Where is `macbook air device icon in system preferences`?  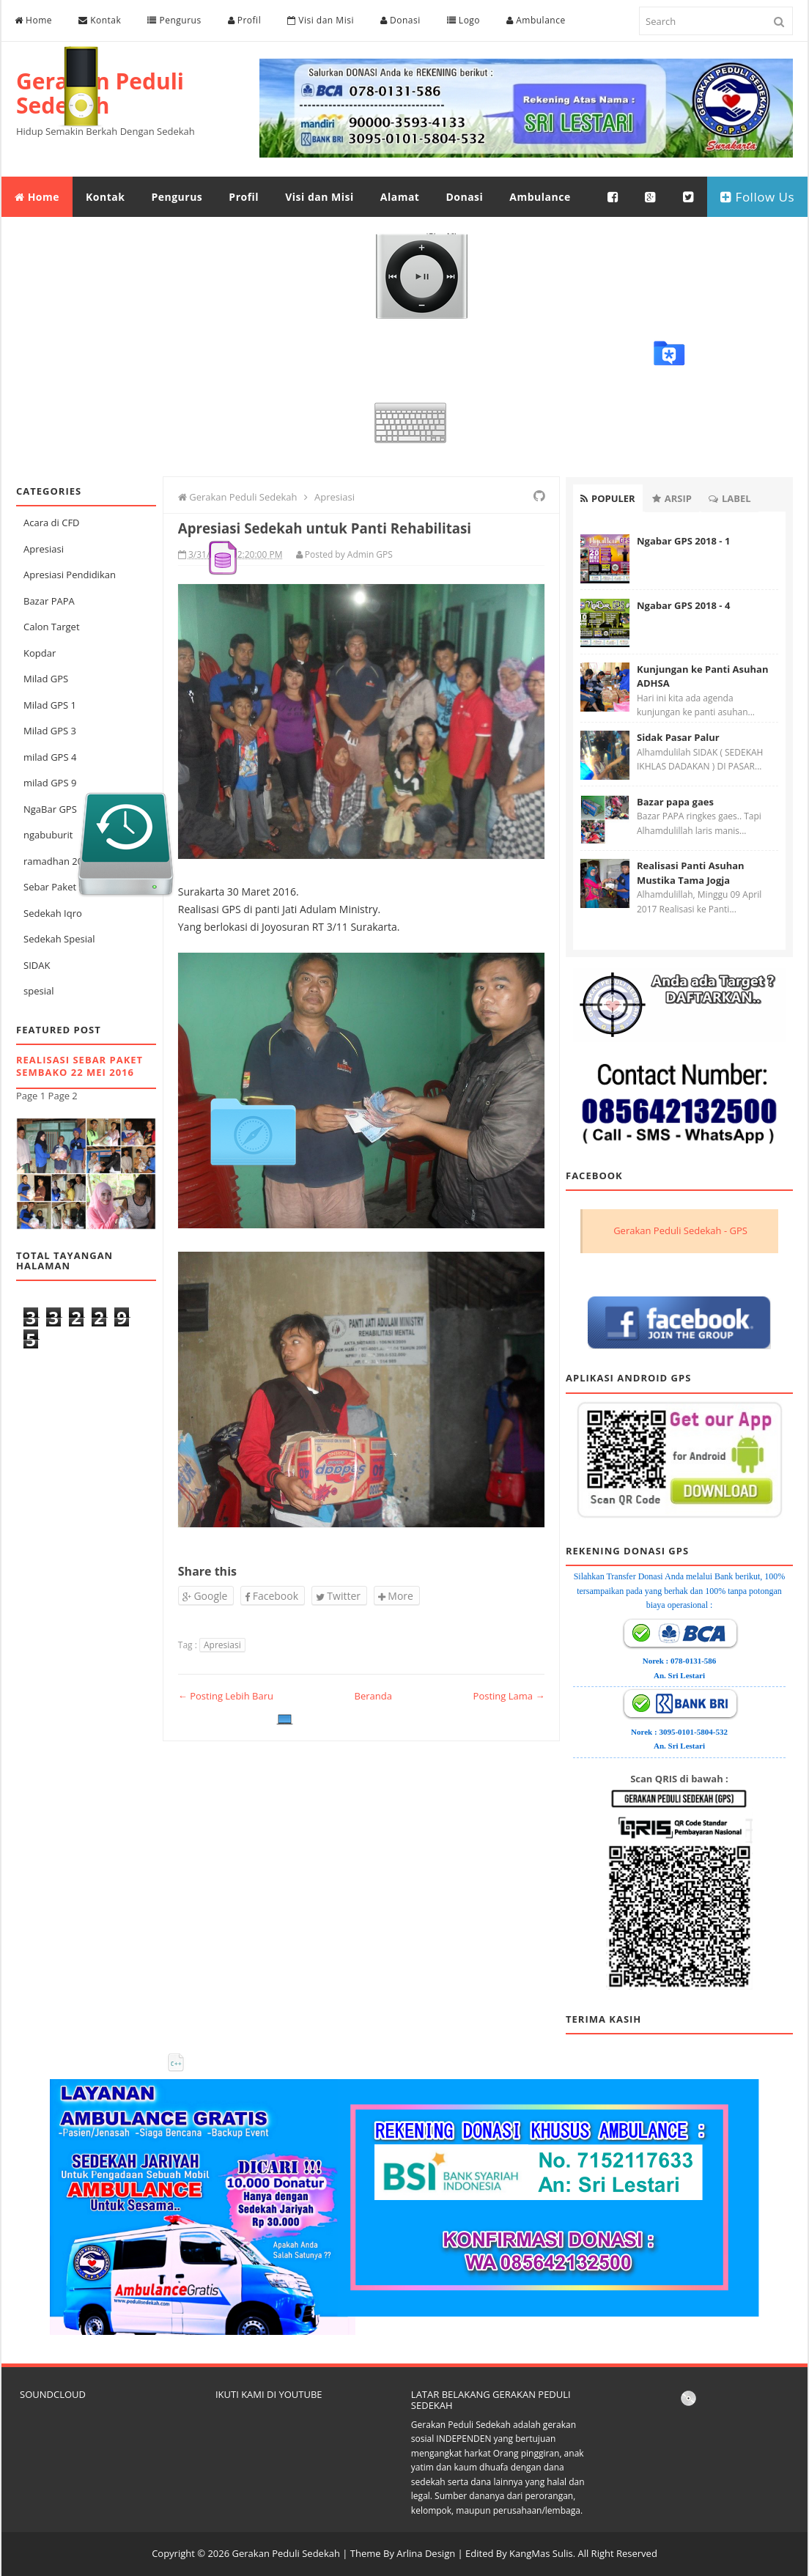 macbook air device icon in system preferences is located at coordinates (284, 1718).